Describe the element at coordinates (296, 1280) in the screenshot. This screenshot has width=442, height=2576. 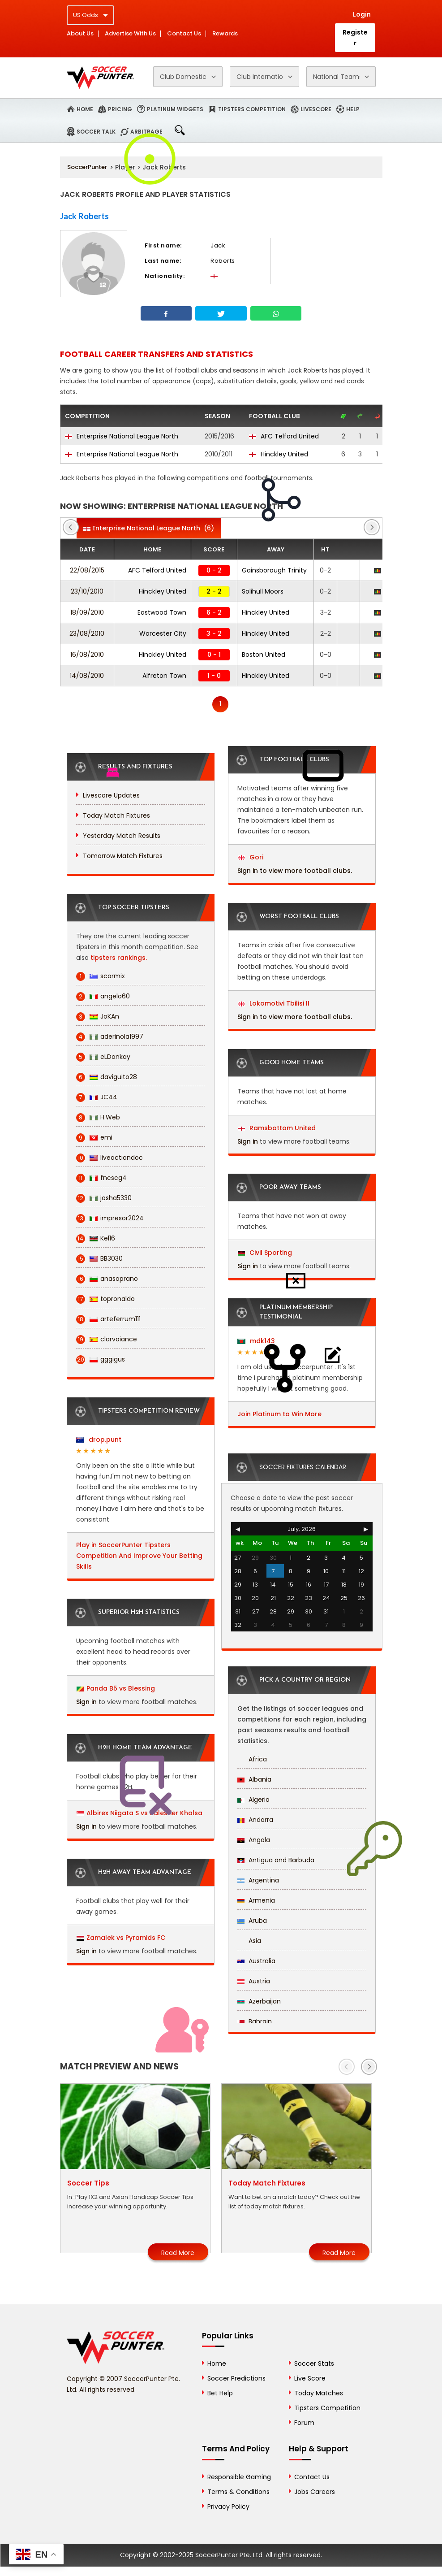
I see `cancel or close a presentation` at that location.